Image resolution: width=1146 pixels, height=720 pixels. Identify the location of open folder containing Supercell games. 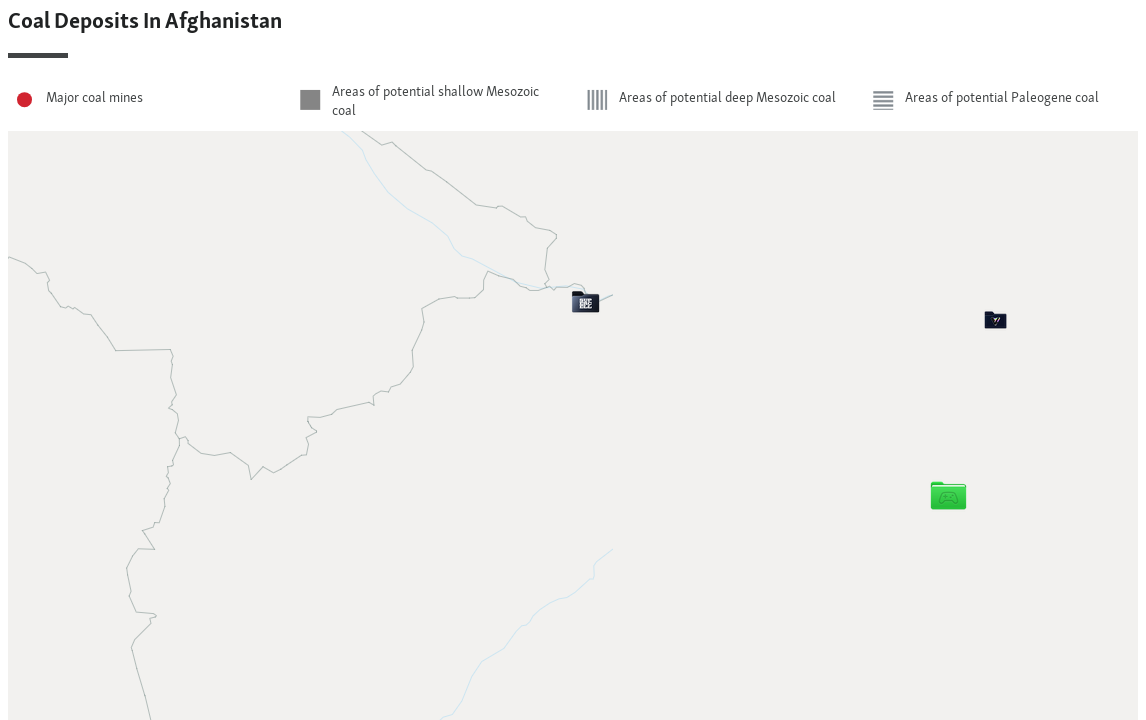
(585, 302).